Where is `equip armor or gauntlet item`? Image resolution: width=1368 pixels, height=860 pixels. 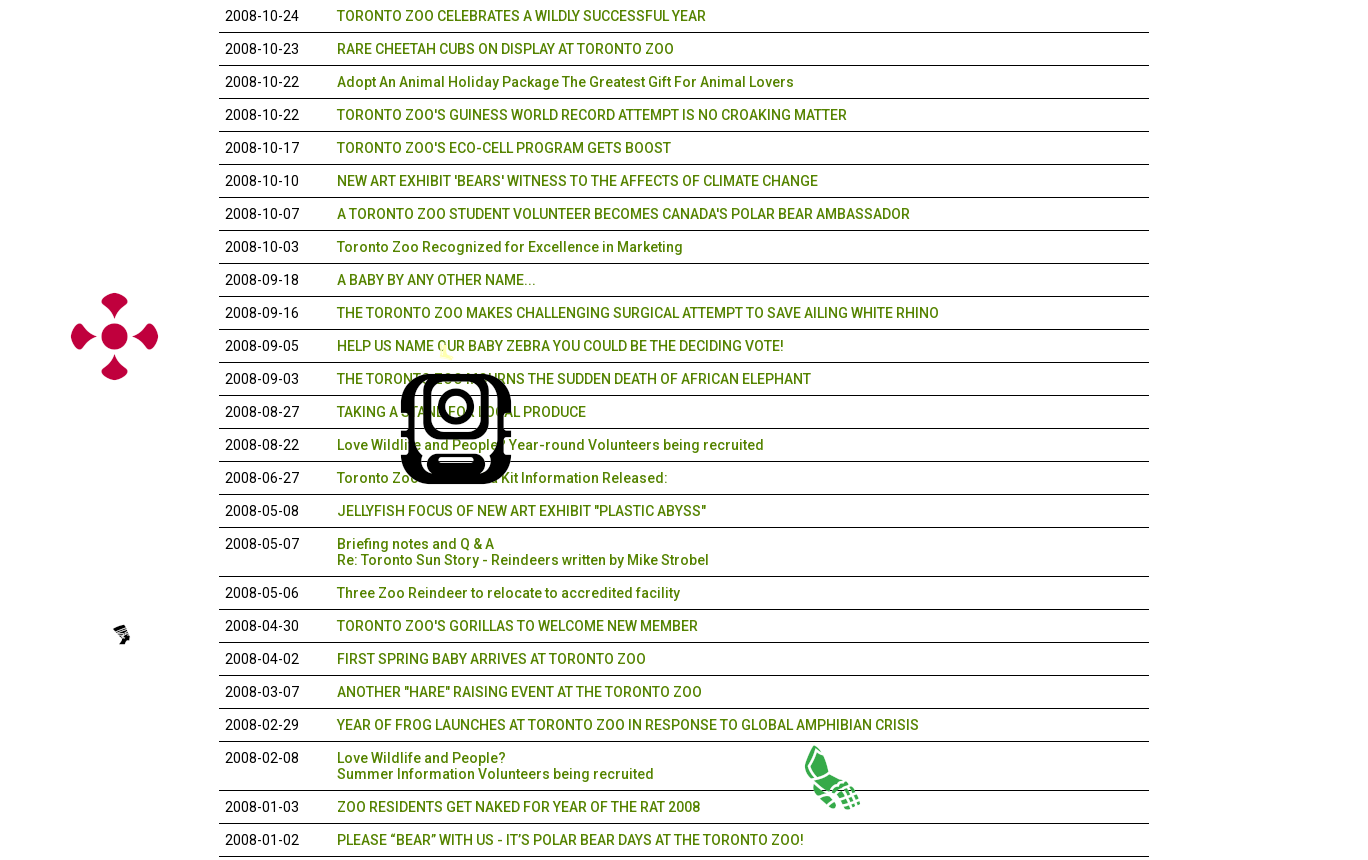
equip armor or gauntlet item is located at coordinates (832, 777).